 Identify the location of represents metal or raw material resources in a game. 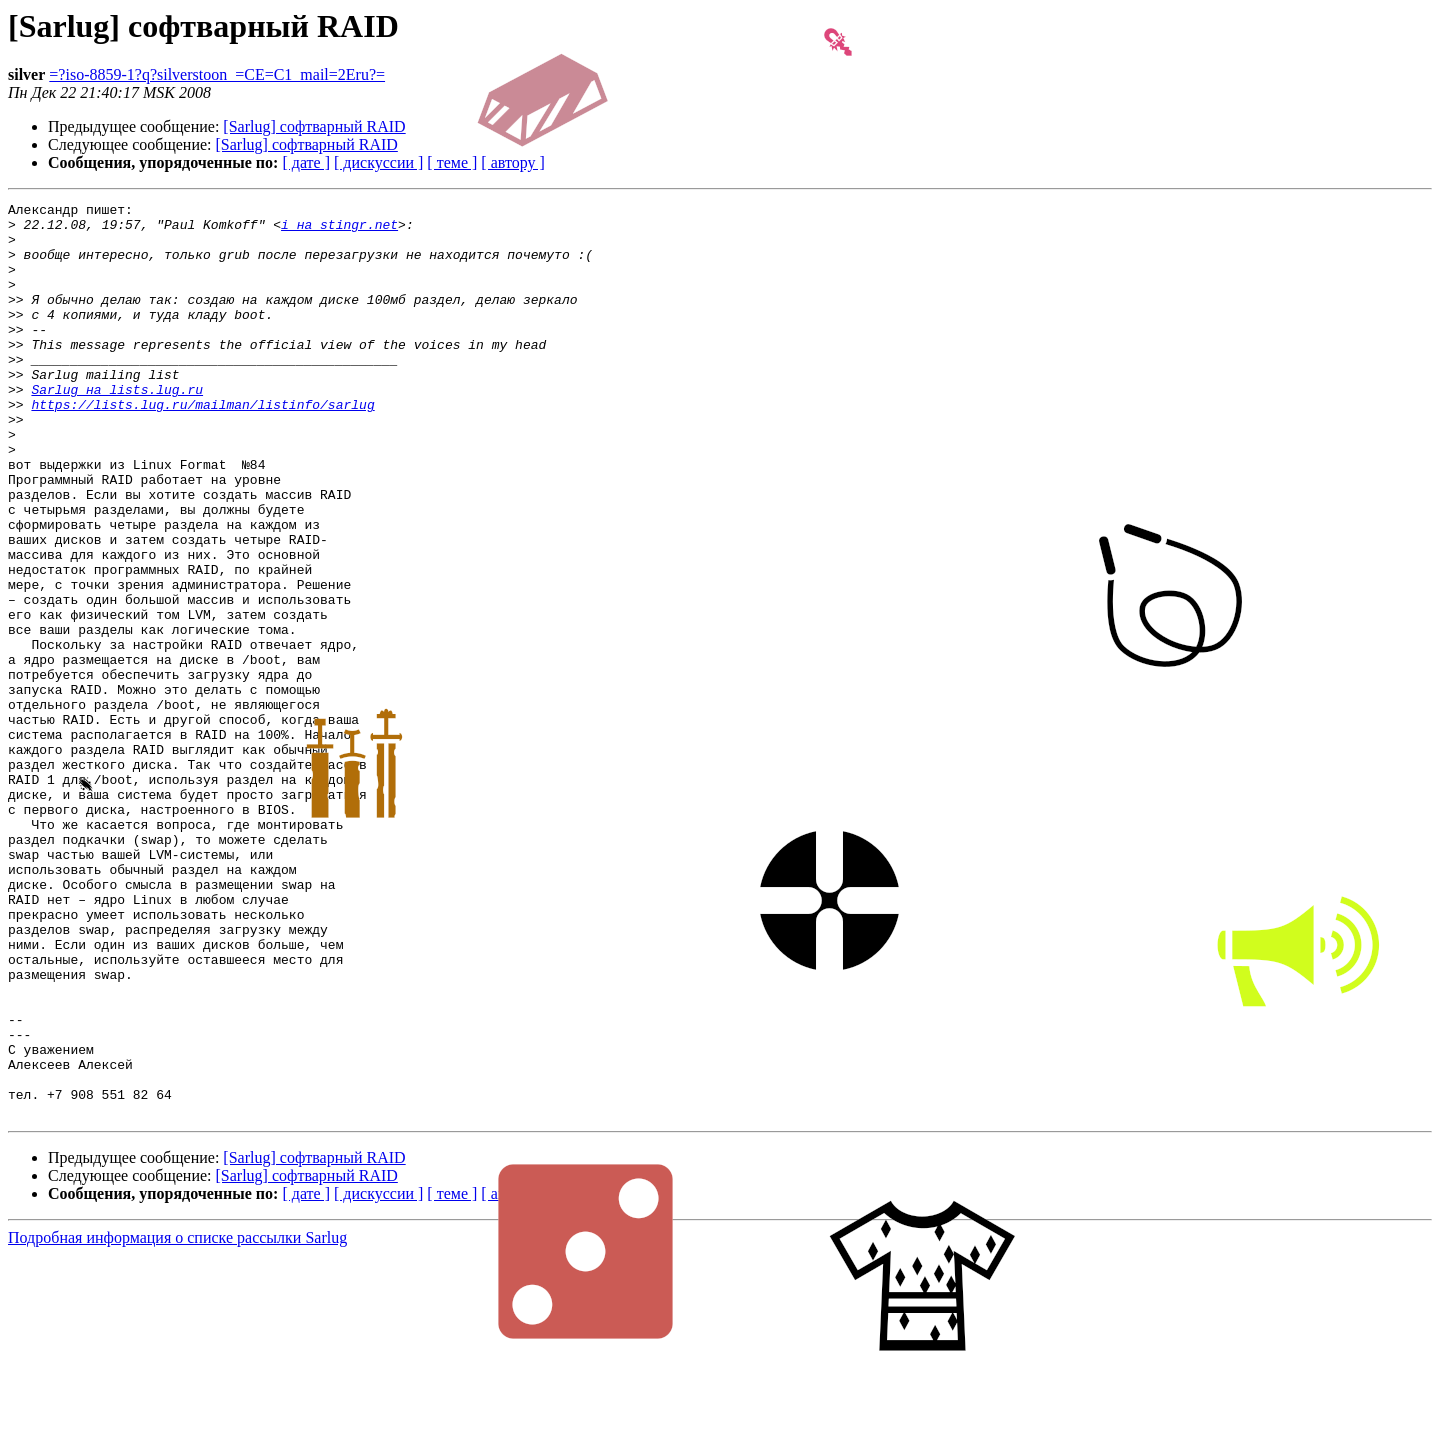
(543, 101).